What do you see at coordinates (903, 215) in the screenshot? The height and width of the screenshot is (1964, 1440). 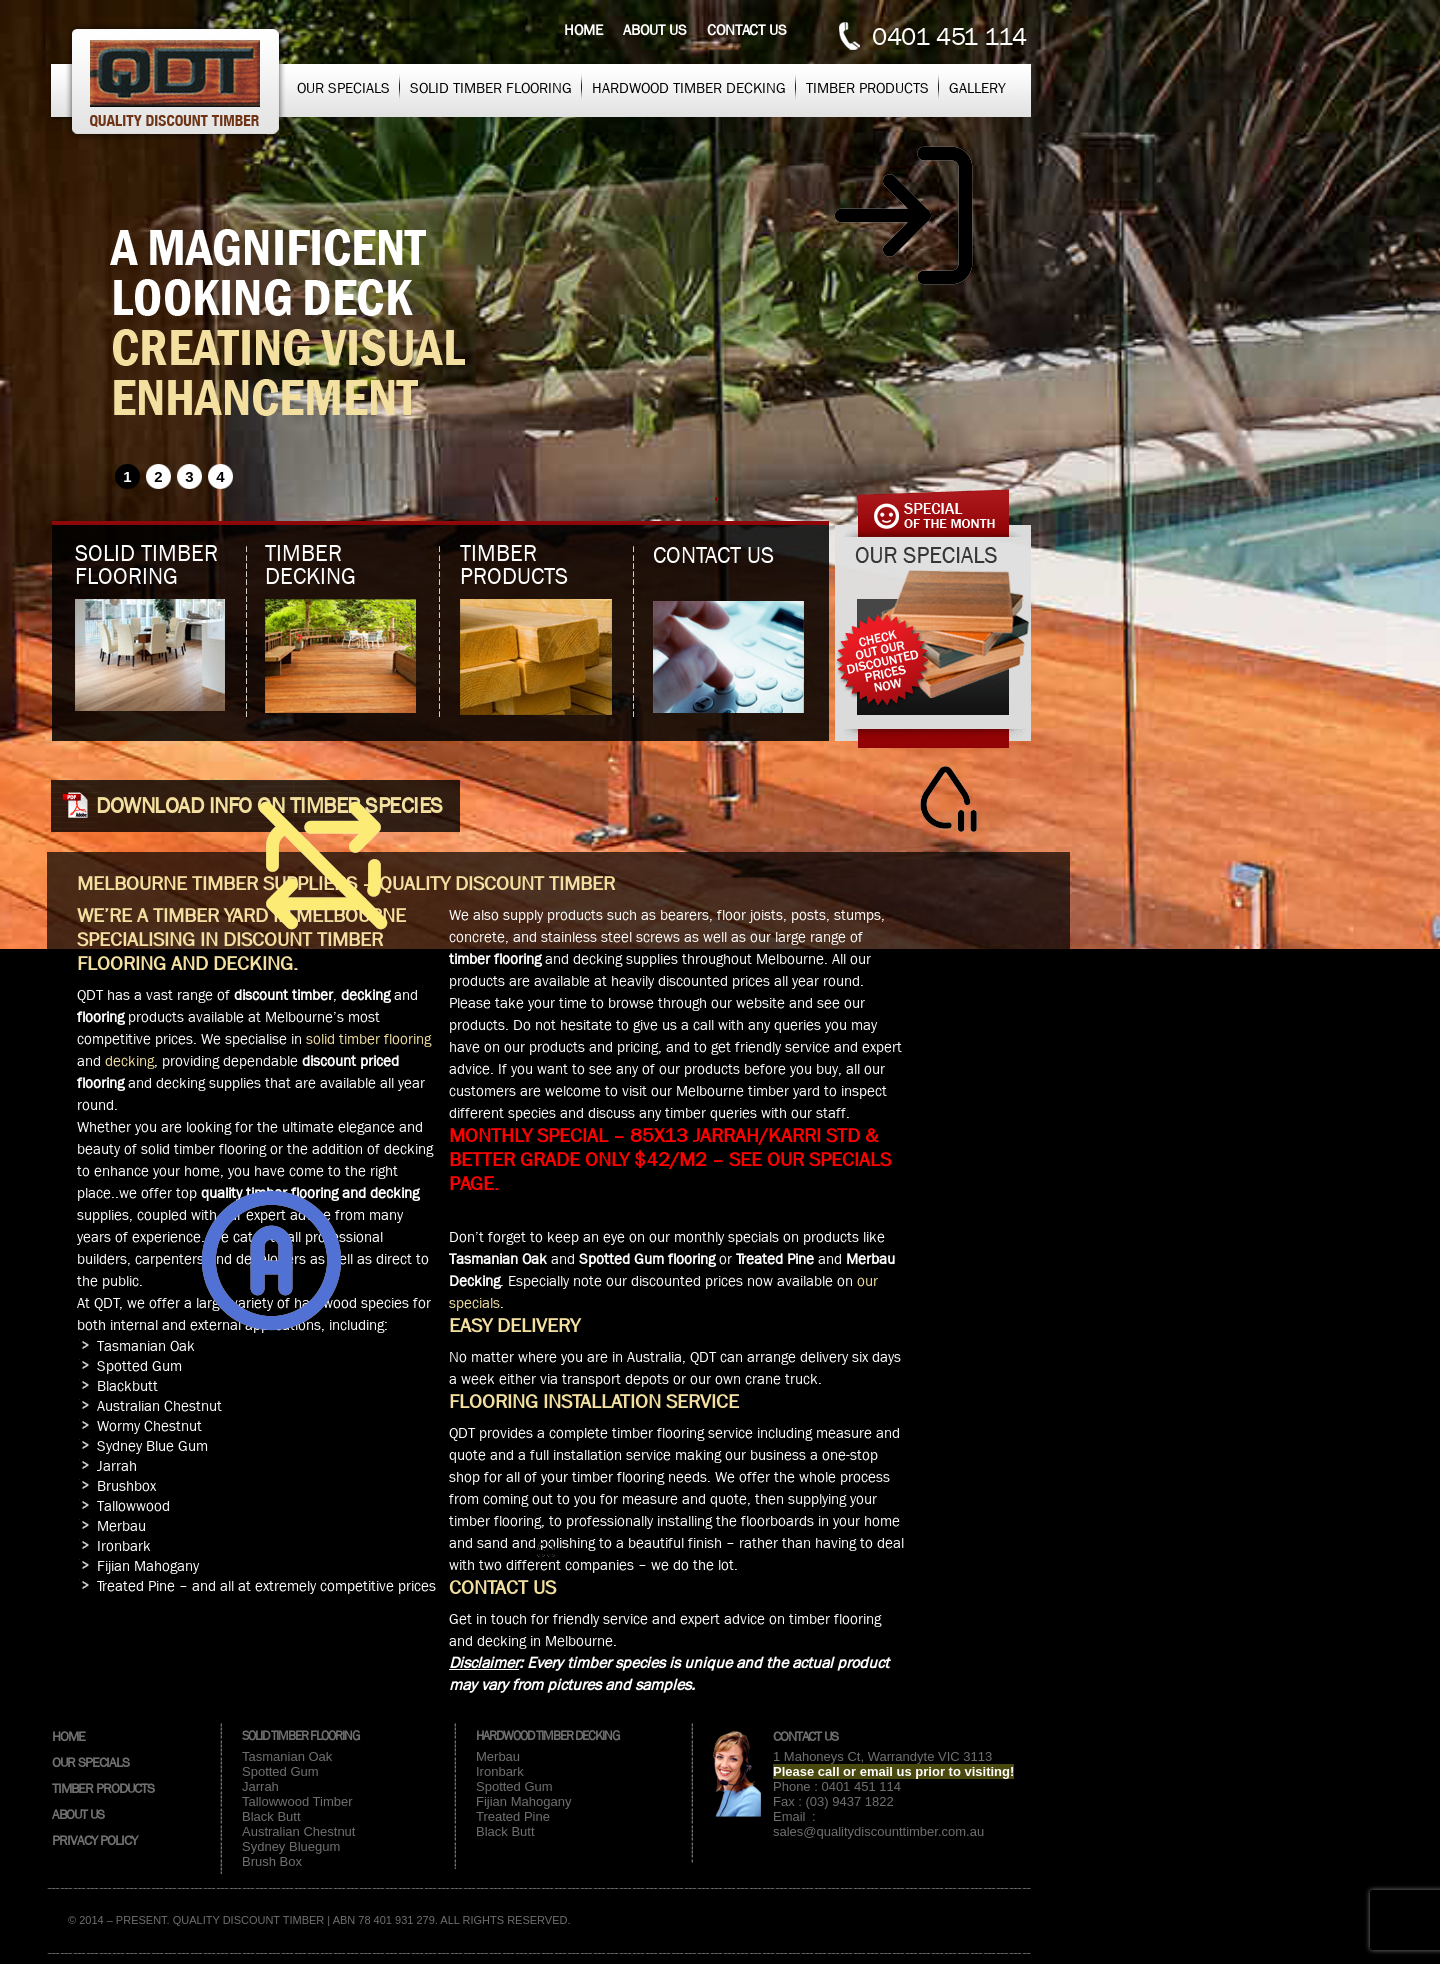 I see `sign in to your account` at bounding box center [903, 215].